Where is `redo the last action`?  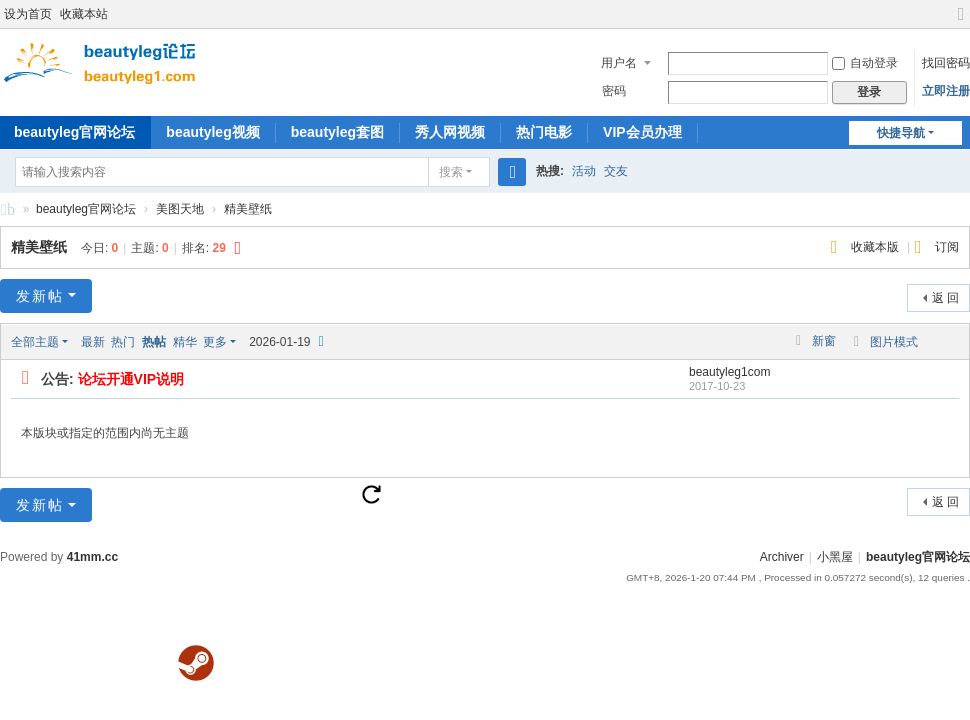
redo the last action is located at coordinates (371, 494).